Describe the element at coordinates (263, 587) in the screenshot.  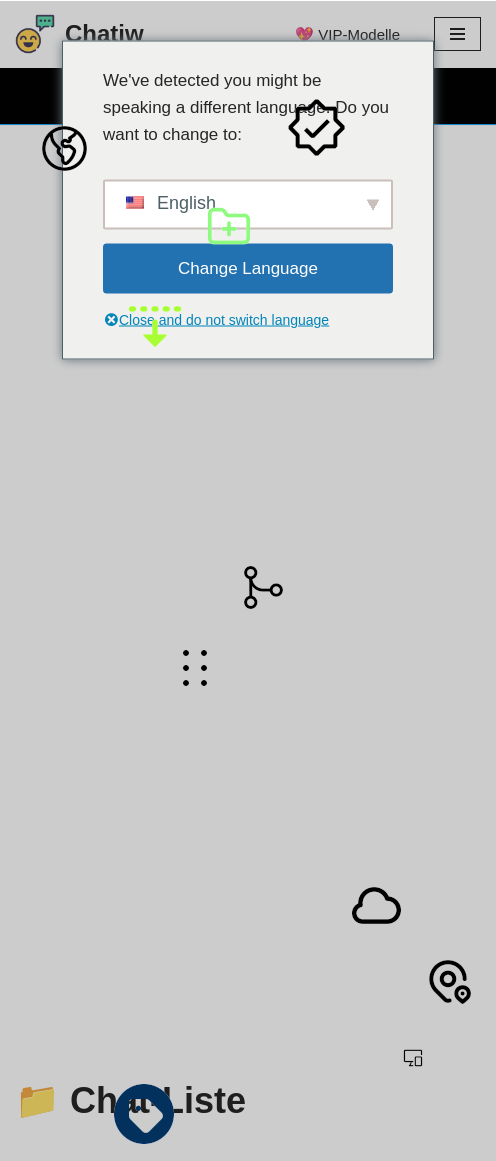
I see `merge a branch into the main codebase` at that location.